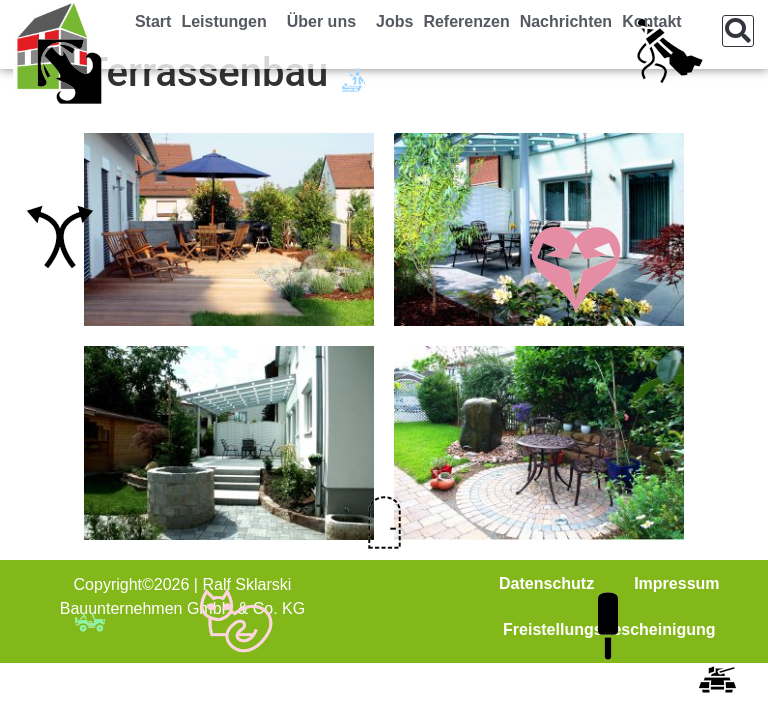 The image size is (768, 720). Describe the element at coordinates (670, 51) in the screenshot. I see `indicates a broken or degraded weapon in inventory` at that location.